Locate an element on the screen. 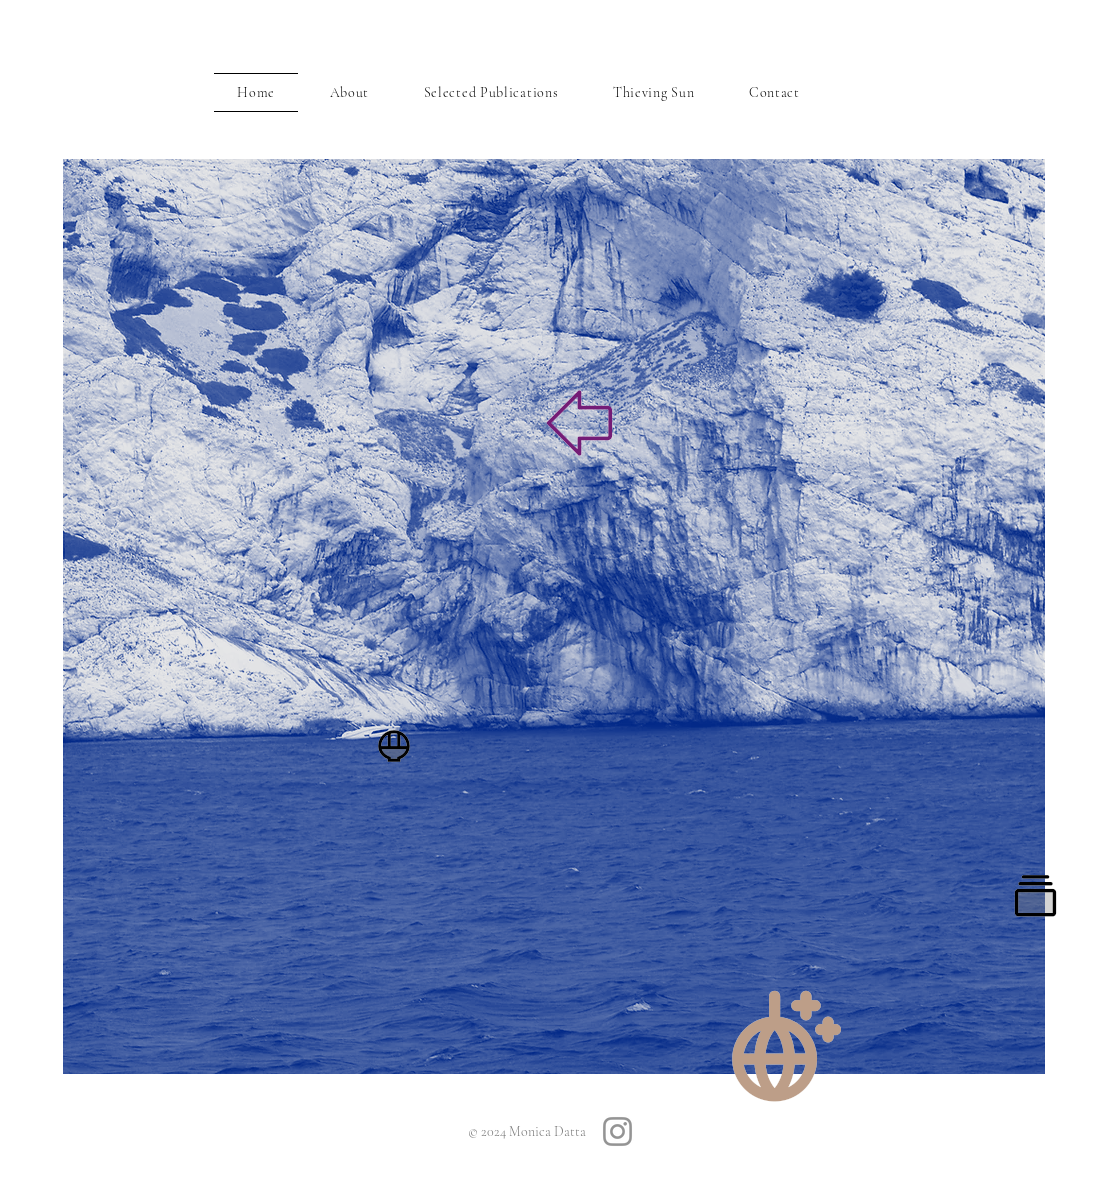 The height and width of the screenshot is (1201, 1106). browse asian or rice-based food options is located at coordinates (394, 746).